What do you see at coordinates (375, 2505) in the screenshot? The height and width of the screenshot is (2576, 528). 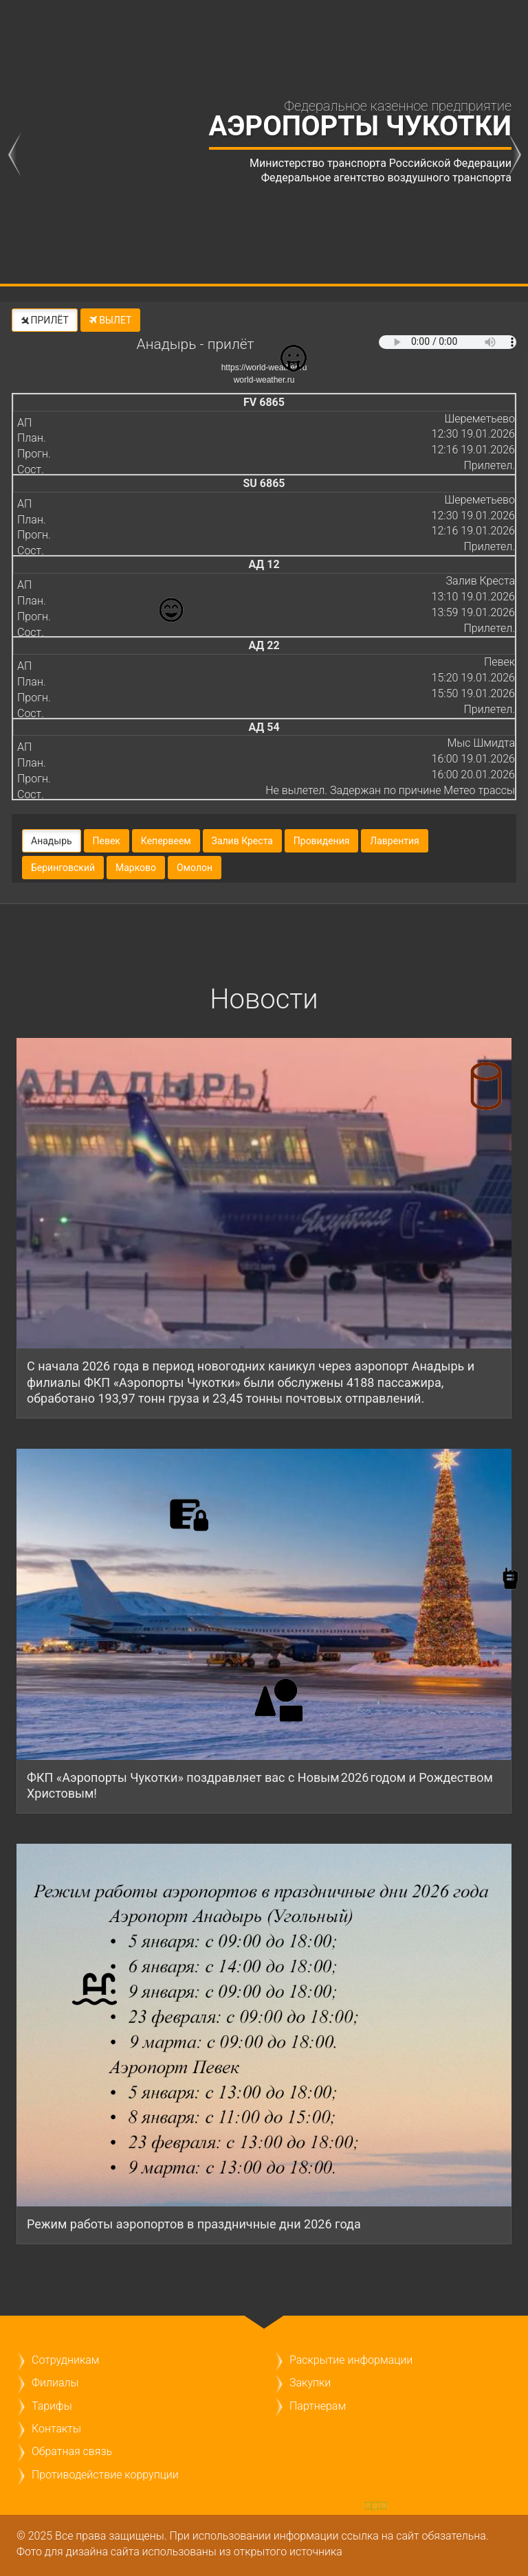 I see `npm package manager logo` at bounding box center [375, 2505].